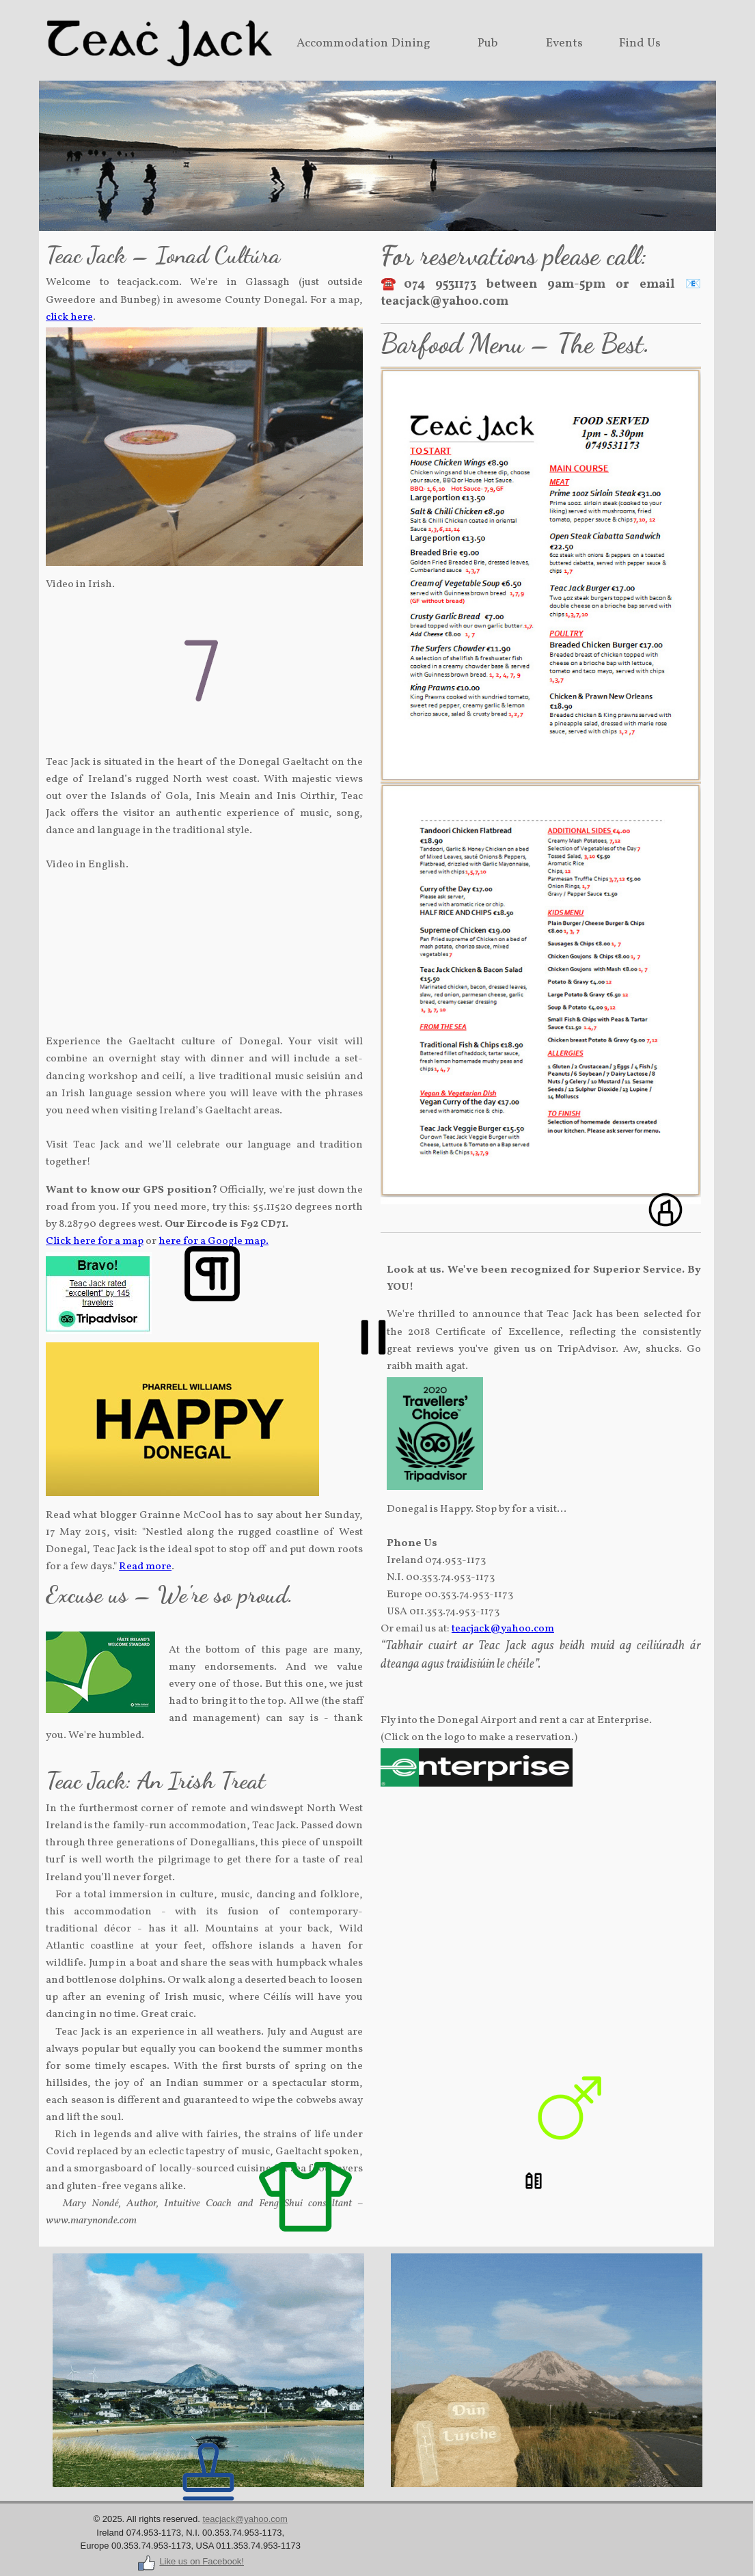 This screenshot has width=755, height=2576. I want to click on highlight or mark selected text, so click(665, 1210).